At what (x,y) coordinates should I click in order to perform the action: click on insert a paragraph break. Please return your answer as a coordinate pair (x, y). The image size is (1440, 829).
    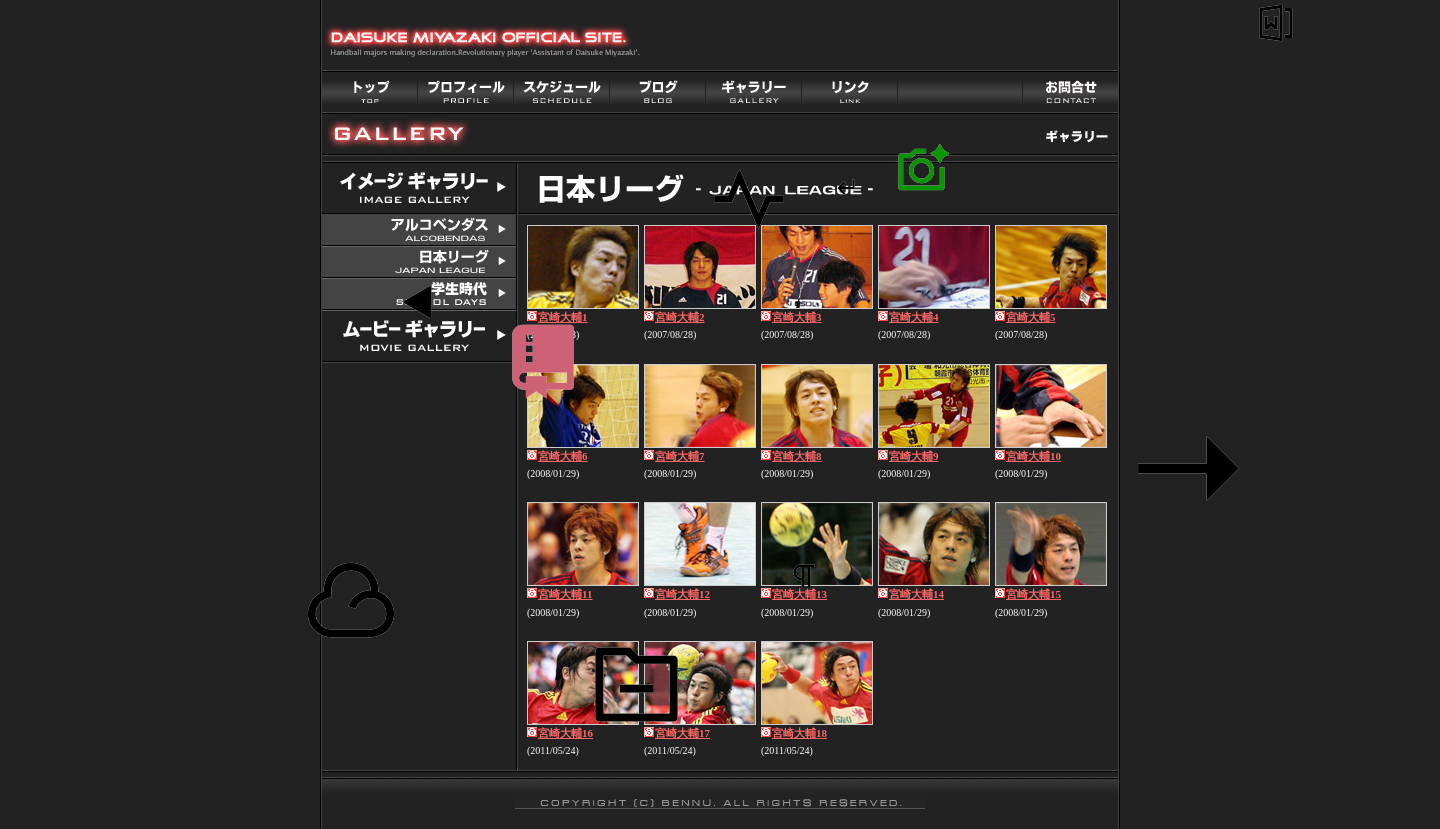
    Looking at the image, I should click on (804, 575).